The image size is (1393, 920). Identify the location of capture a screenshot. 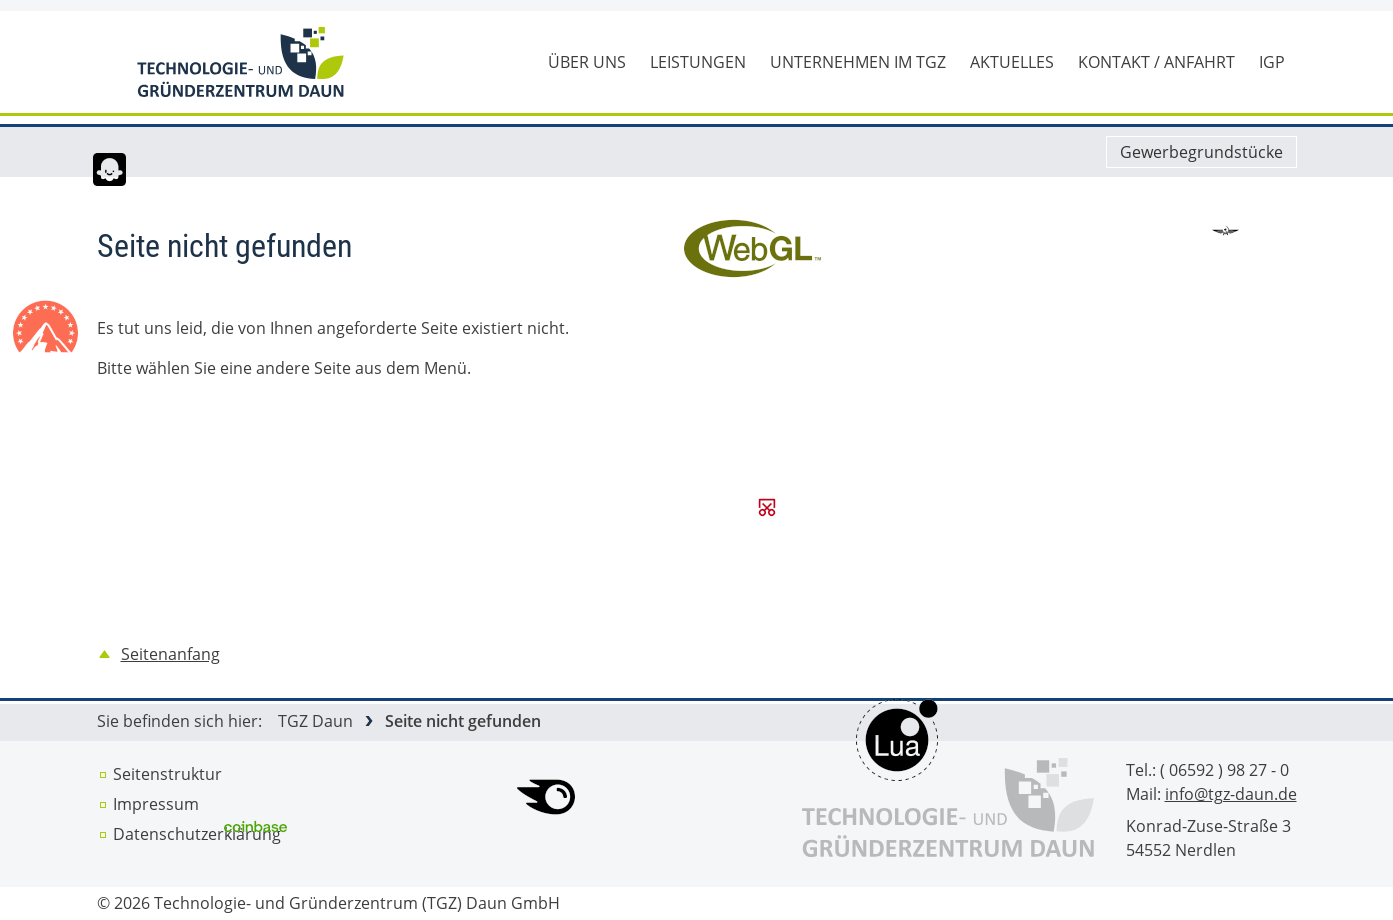
(767, 507).